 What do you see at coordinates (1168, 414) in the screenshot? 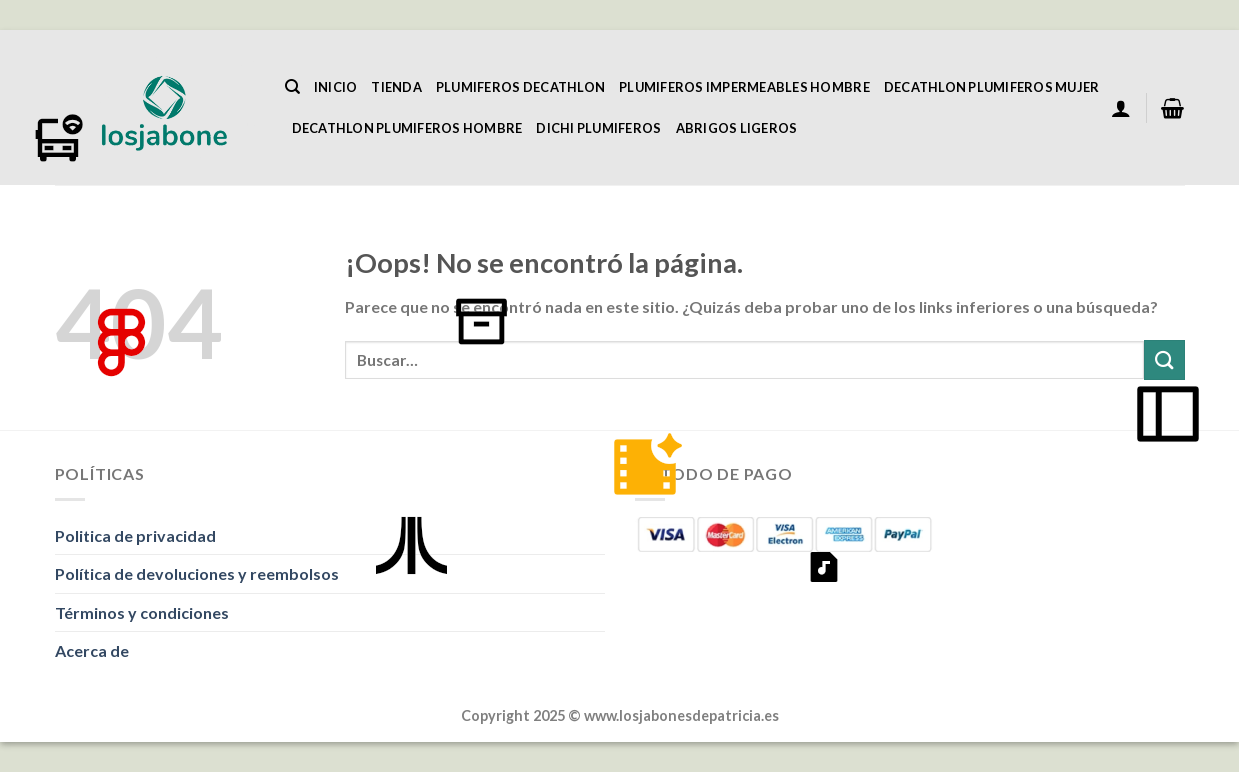
I see `toggle the sidebar panel` at bounding box center [1168, 414].